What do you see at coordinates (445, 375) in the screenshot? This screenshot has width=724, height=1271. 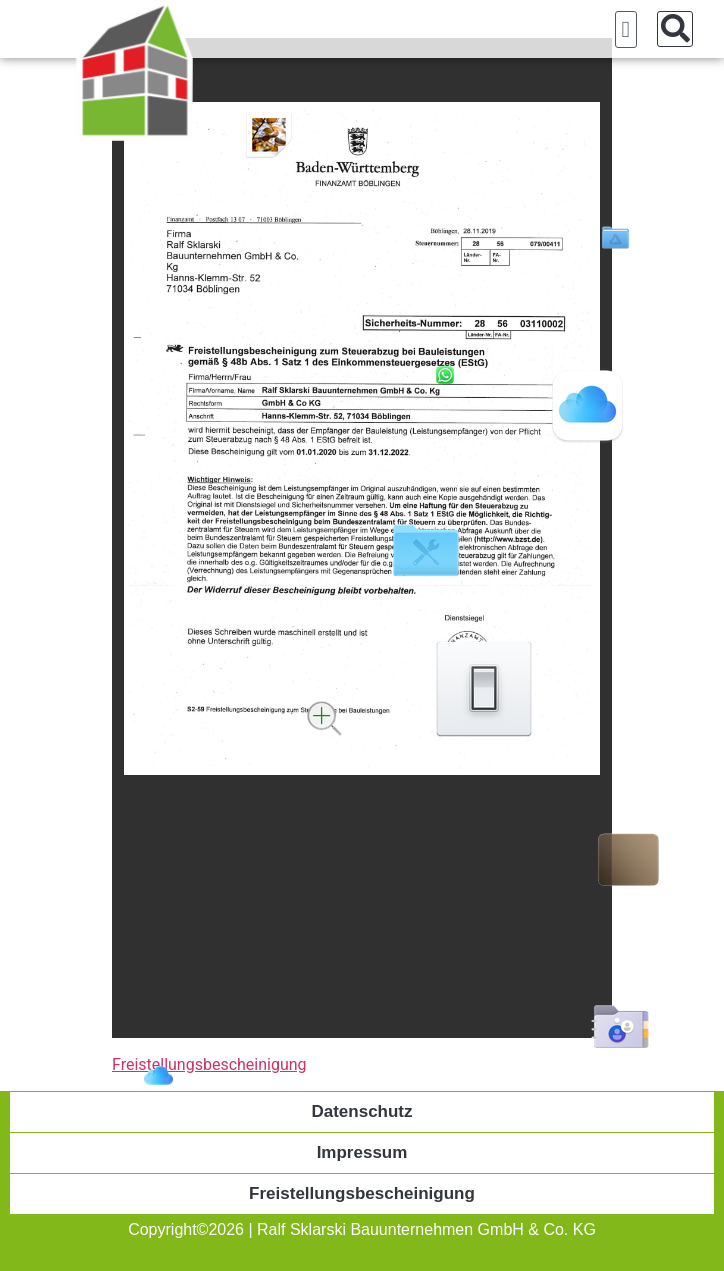 I see `open WhatsApp messaging app` at bounding box center [445, 375].